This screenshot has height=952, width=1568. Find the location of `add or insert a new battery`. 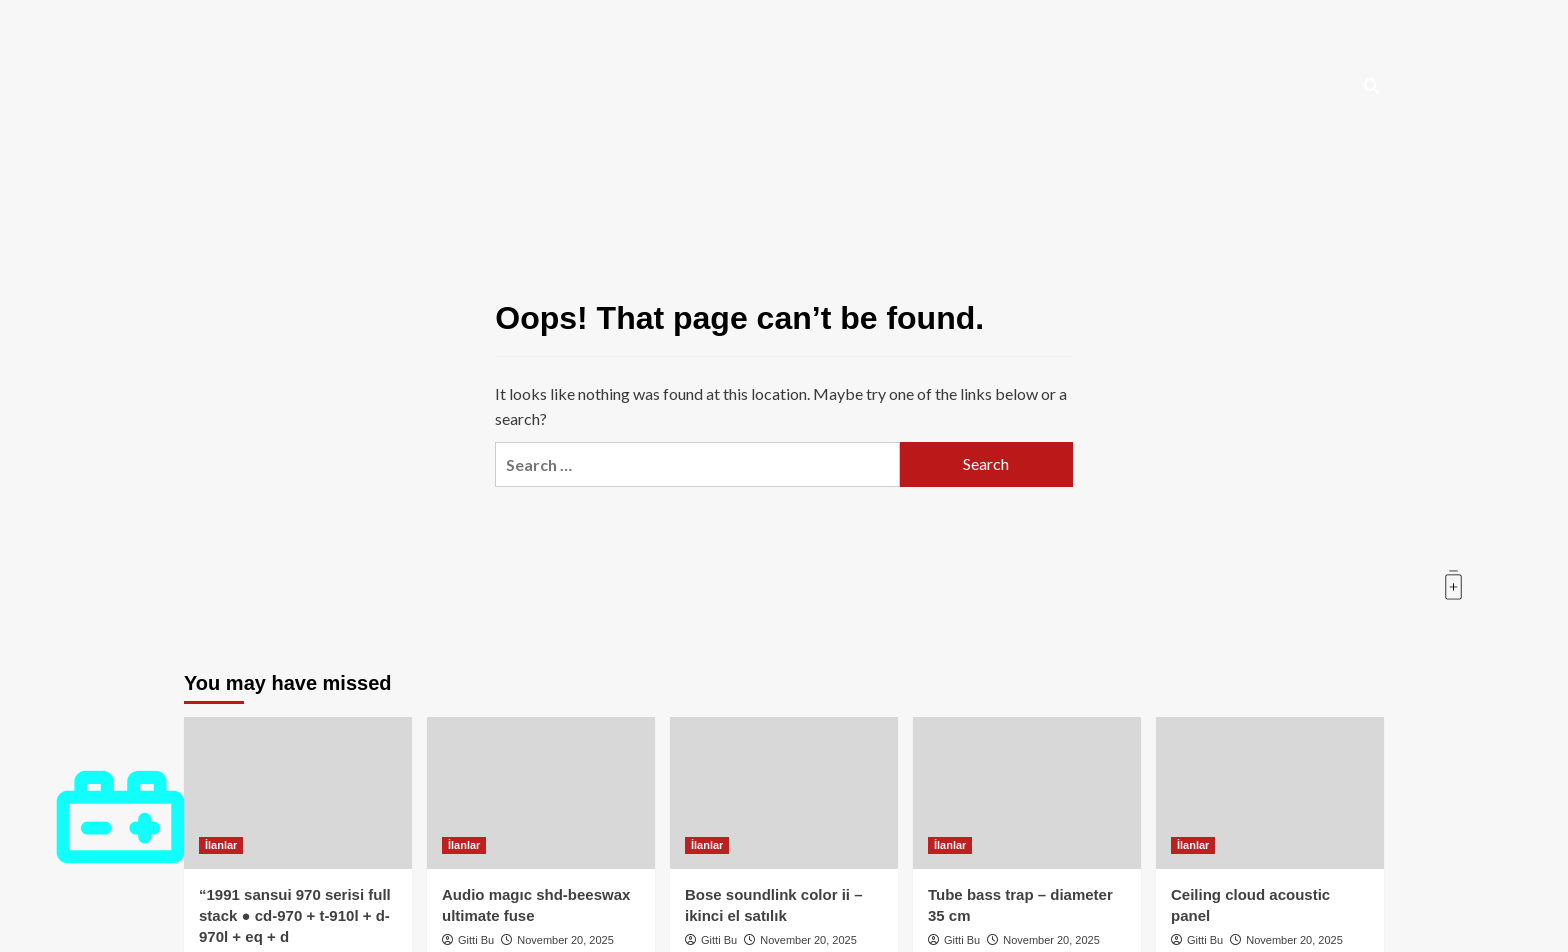

add or insert a new battery is located at coordinates (1453, 585).